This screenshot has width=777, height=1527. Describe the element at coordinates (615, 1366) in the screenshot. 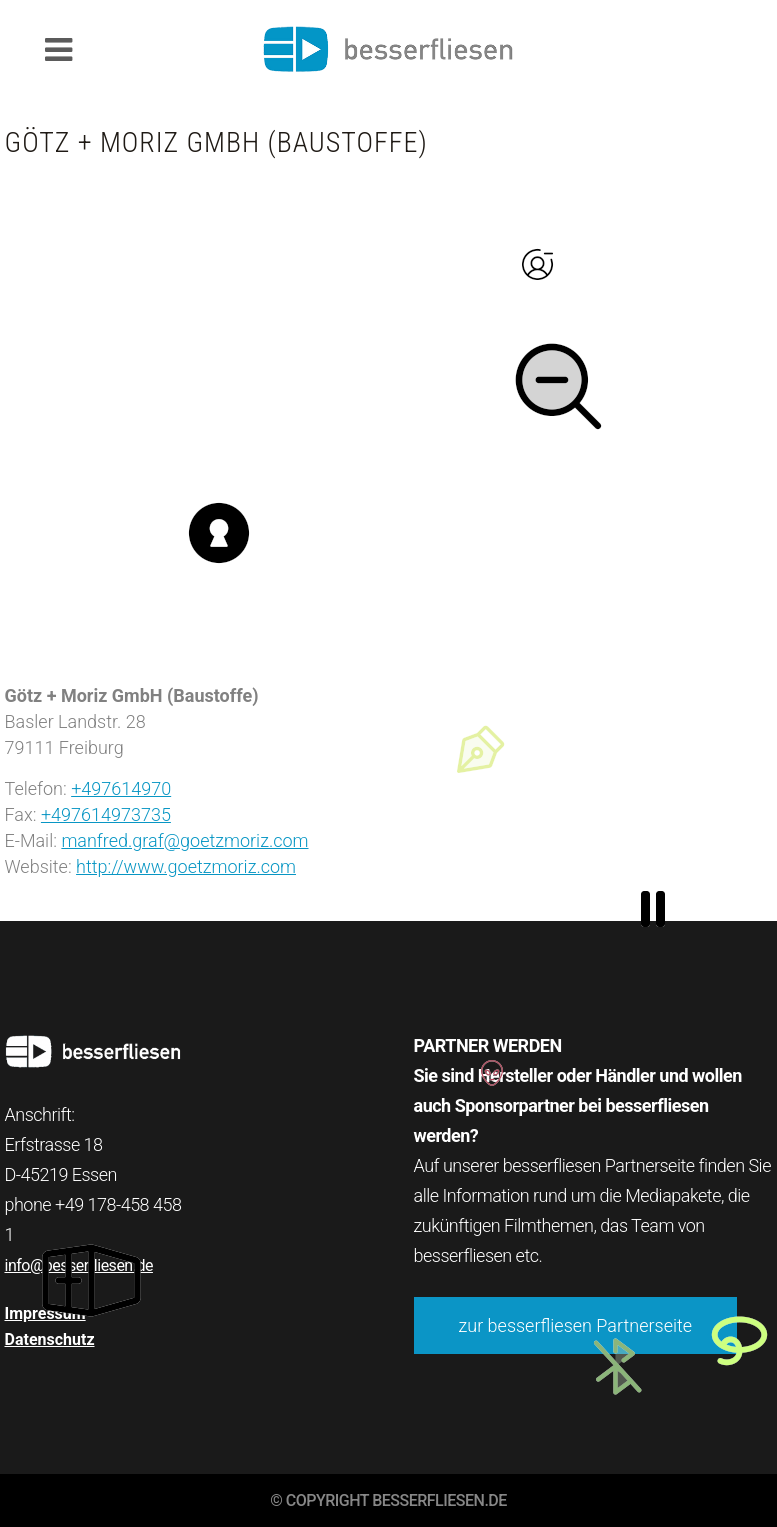

I see `bluetooth is disabled or turned off` at that location.